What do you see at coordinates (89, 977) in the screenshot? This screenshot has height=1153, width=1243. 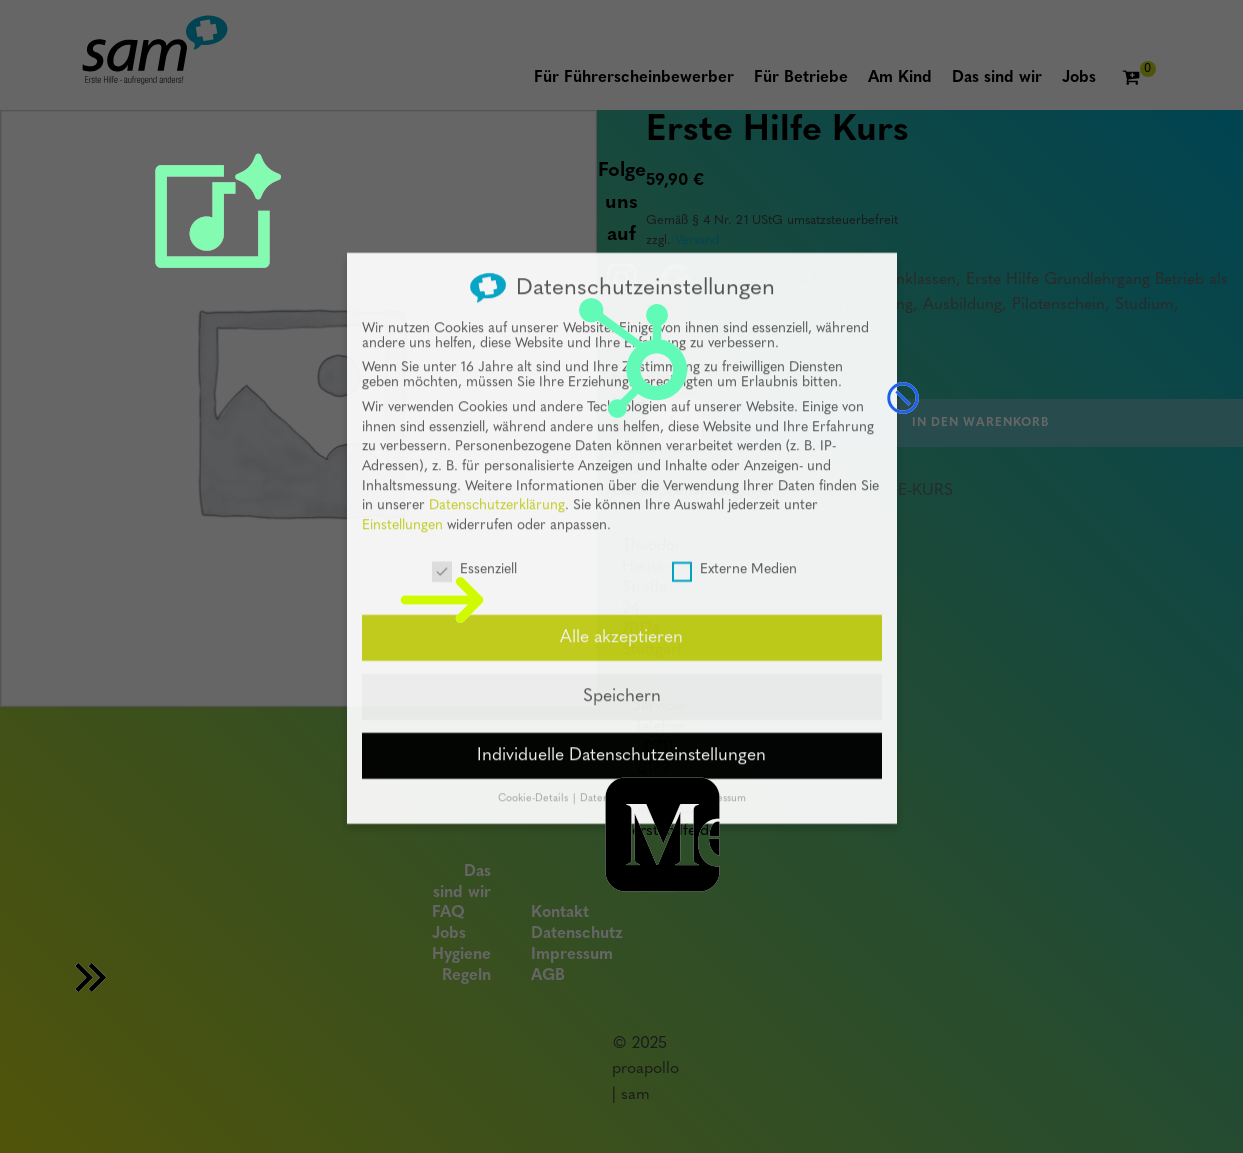 I see `skip forward or advance to next item` at bounding box center [89, 977].